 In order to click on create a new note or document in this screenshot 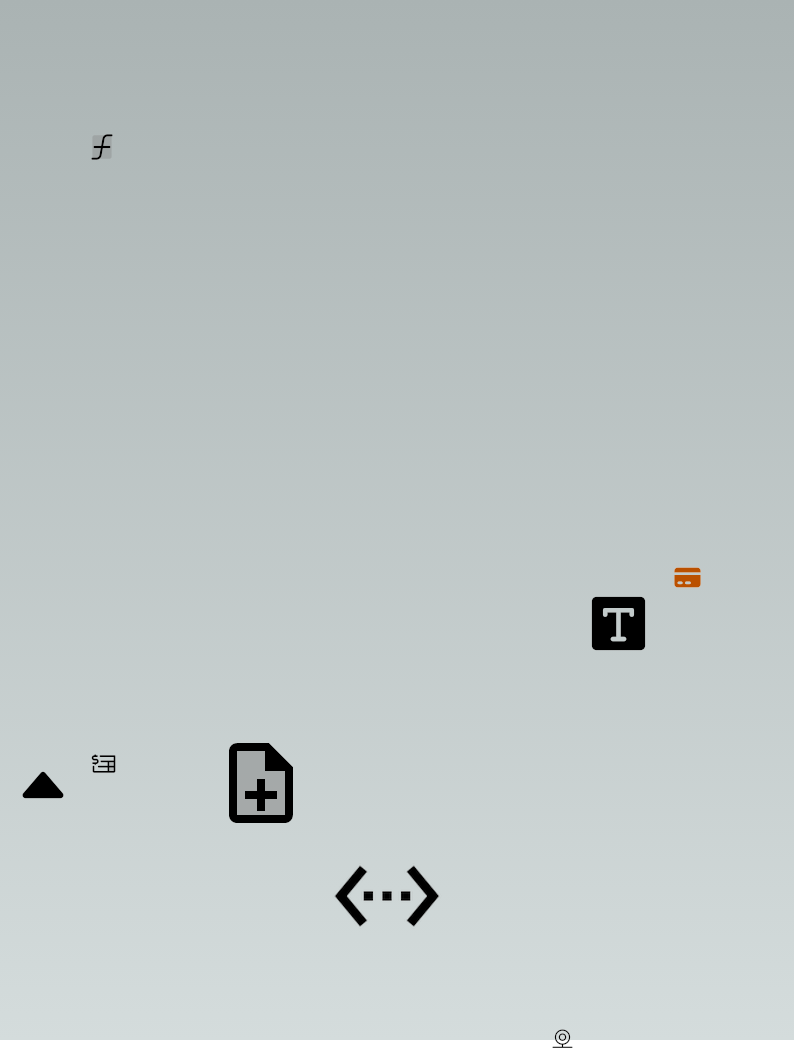, I will do `click(261, 783)`.